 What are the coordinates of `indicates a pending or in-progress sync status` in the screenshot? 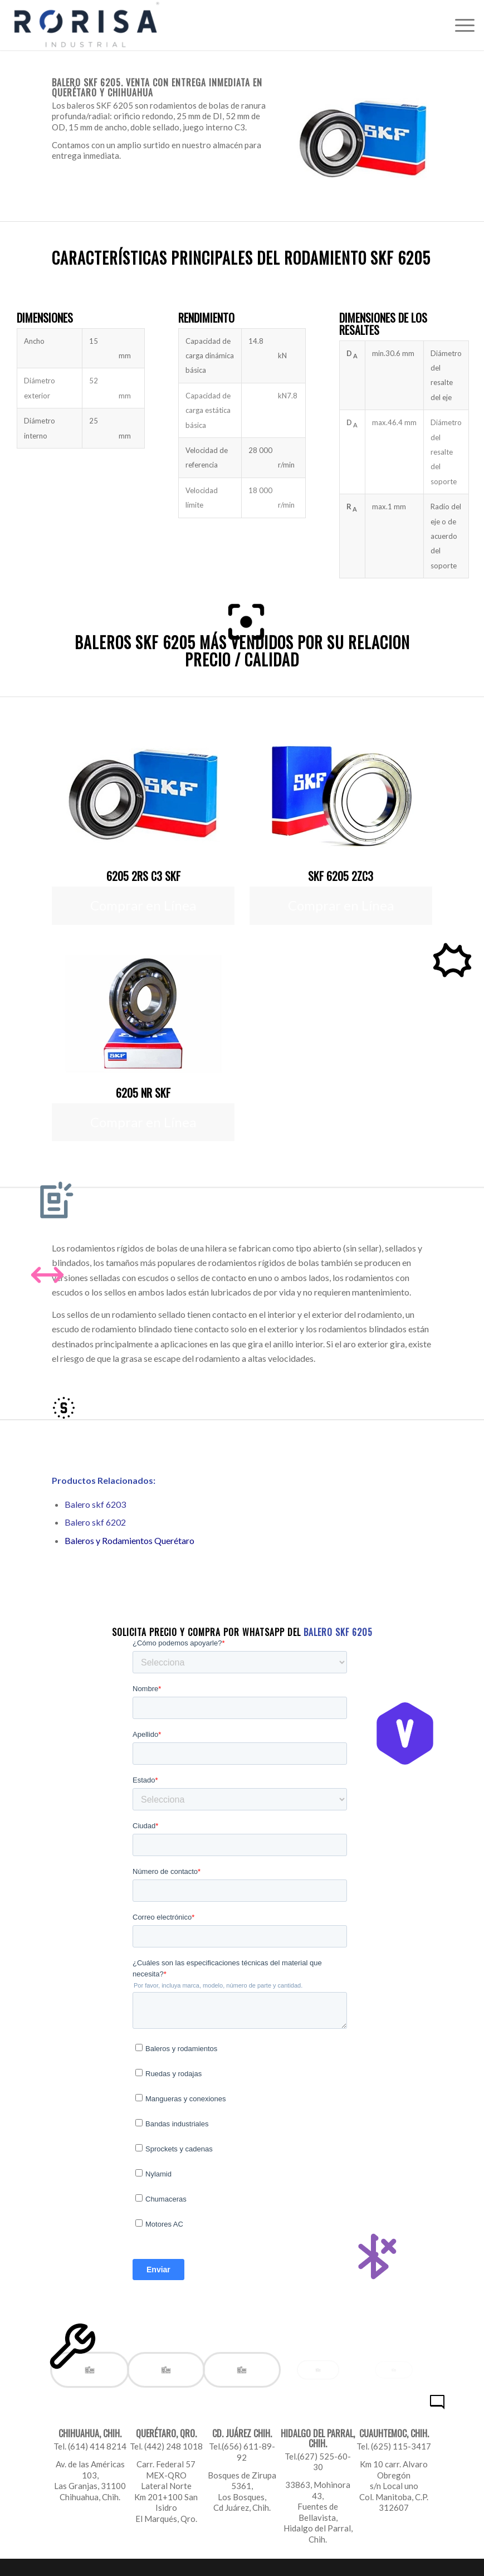 It's located at (63, 1408).